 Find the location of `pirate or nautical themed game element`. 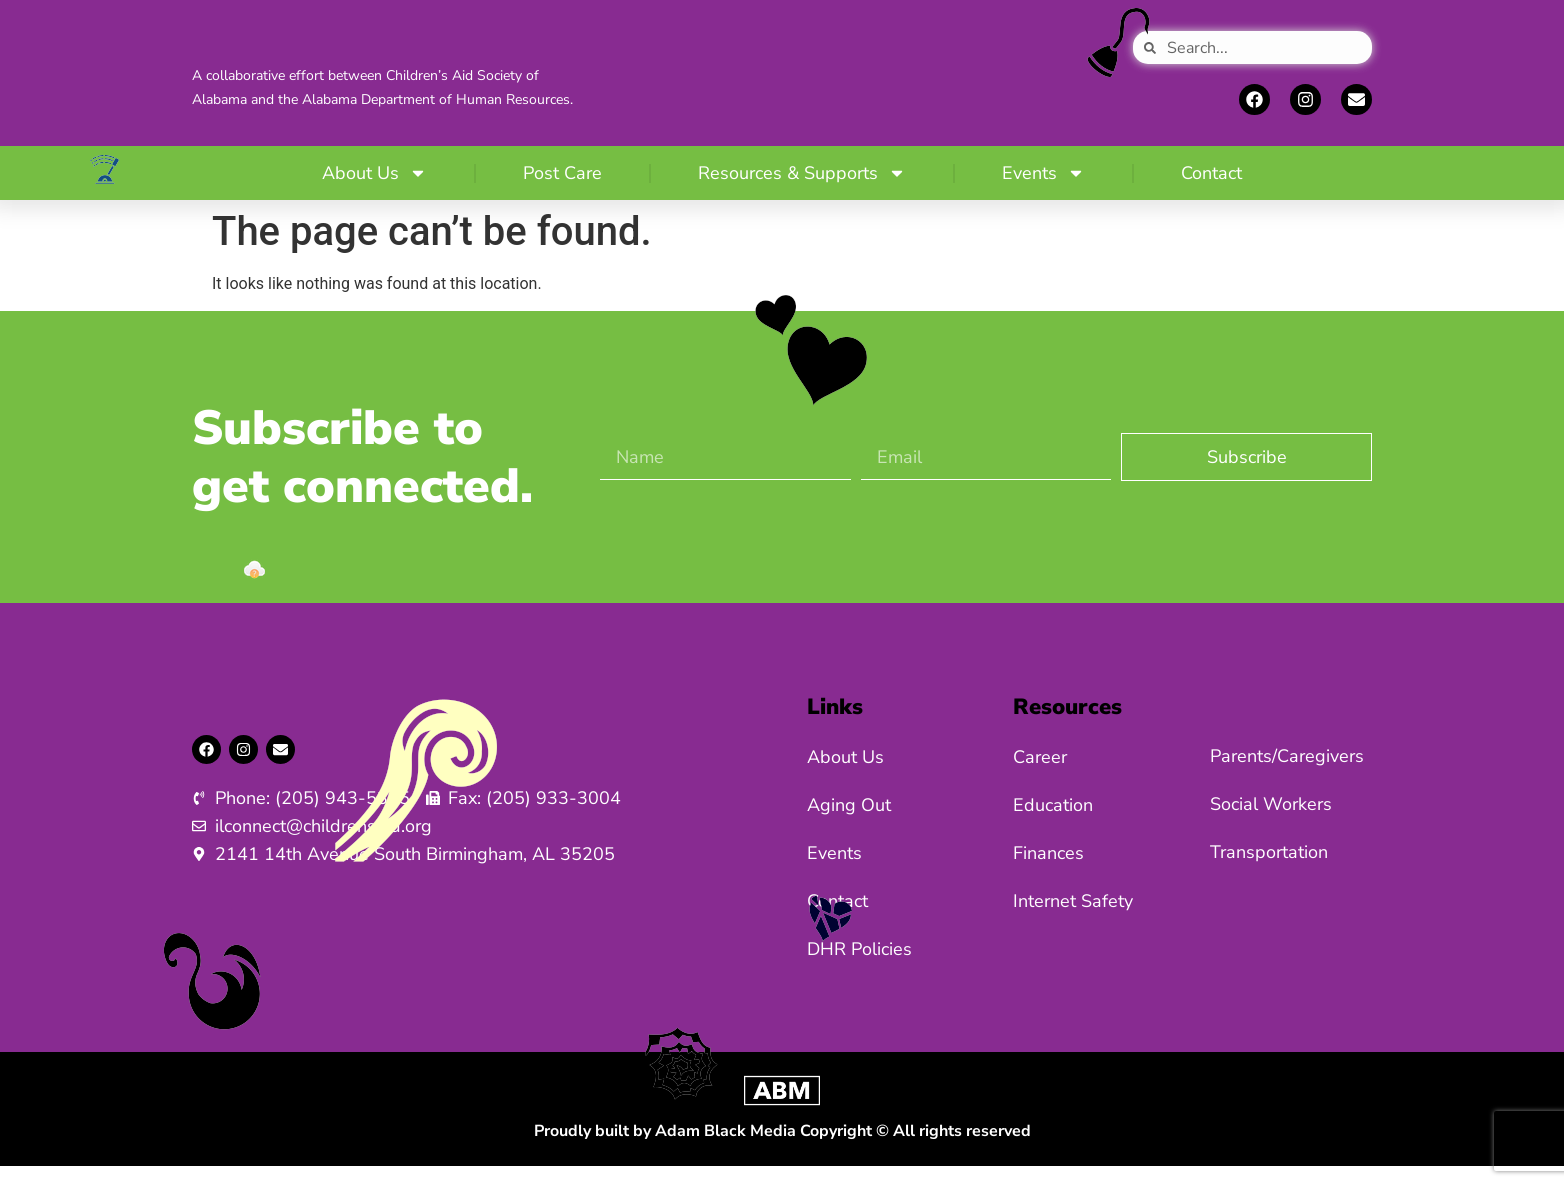

pirate or nautical themed game element is located at coordinates (1118, 42).